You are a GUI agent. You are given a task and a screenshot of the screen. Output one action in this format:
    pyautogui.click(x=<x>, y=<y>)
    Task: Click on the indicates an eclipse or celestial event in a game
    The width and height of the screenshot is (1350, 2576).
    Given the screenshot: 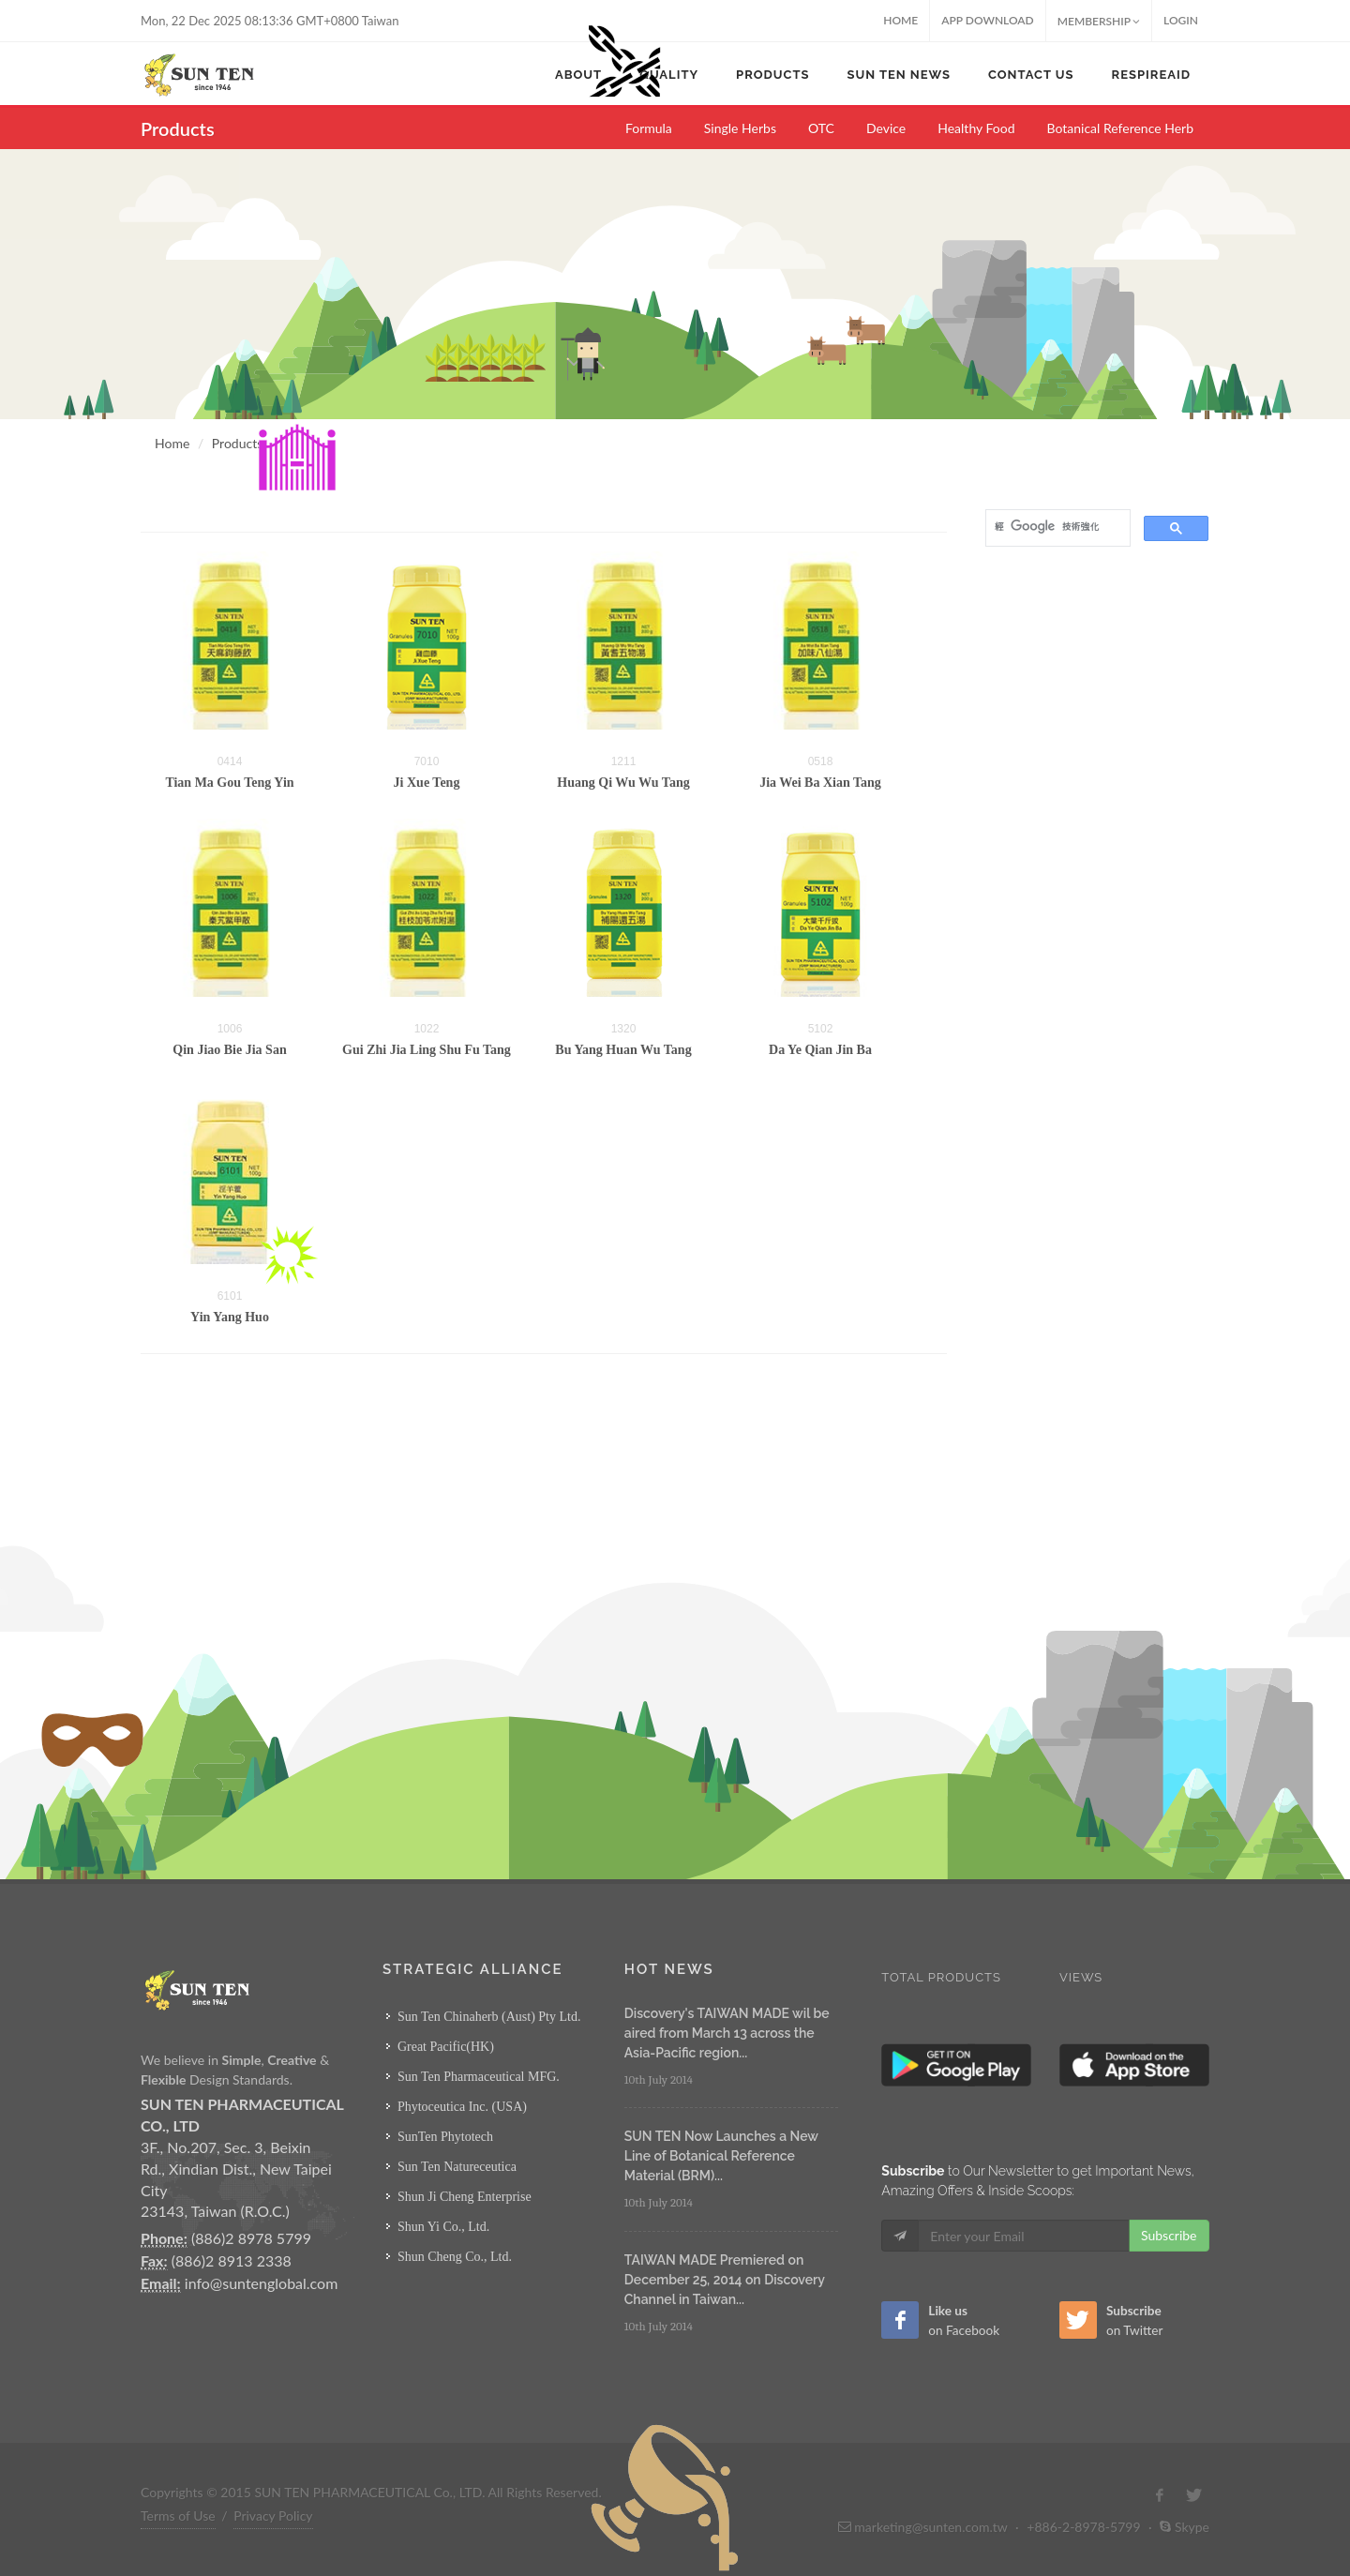 What is the action you would take?
    pyautogui.click(x=288, y=1255)
    